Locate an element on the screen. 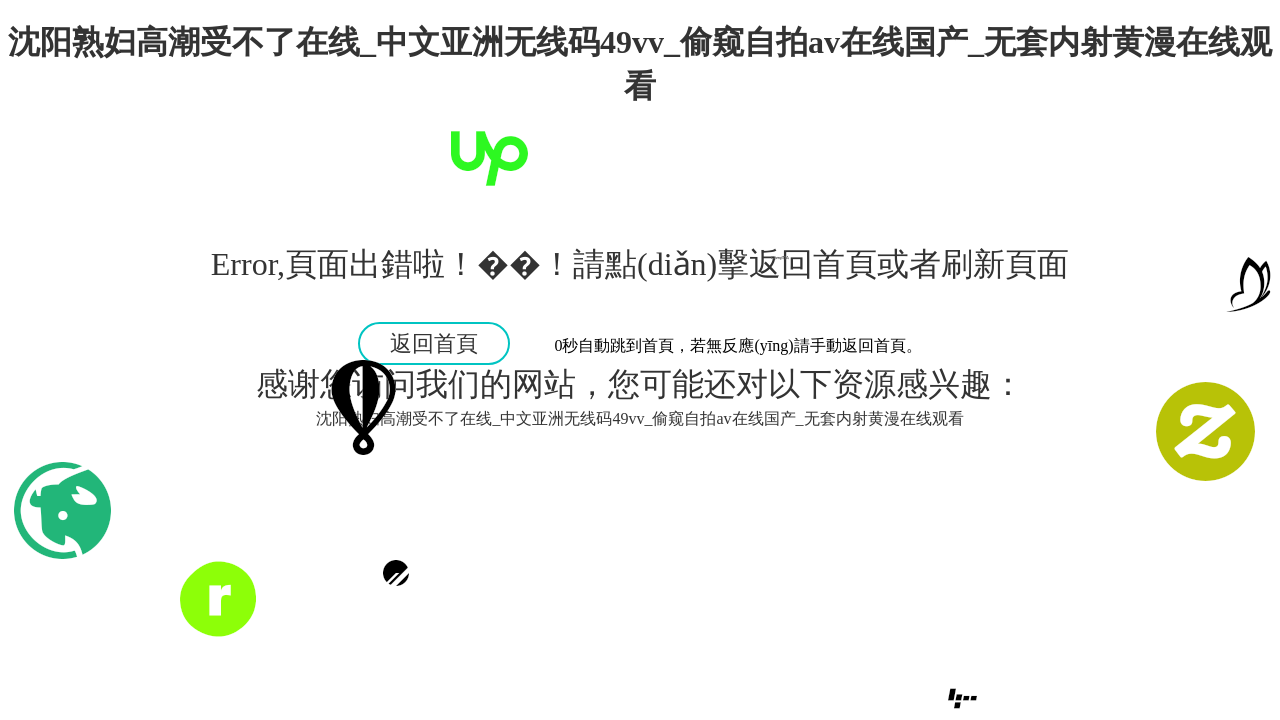  CompTIA official logo is located at coordinates (780, 258).